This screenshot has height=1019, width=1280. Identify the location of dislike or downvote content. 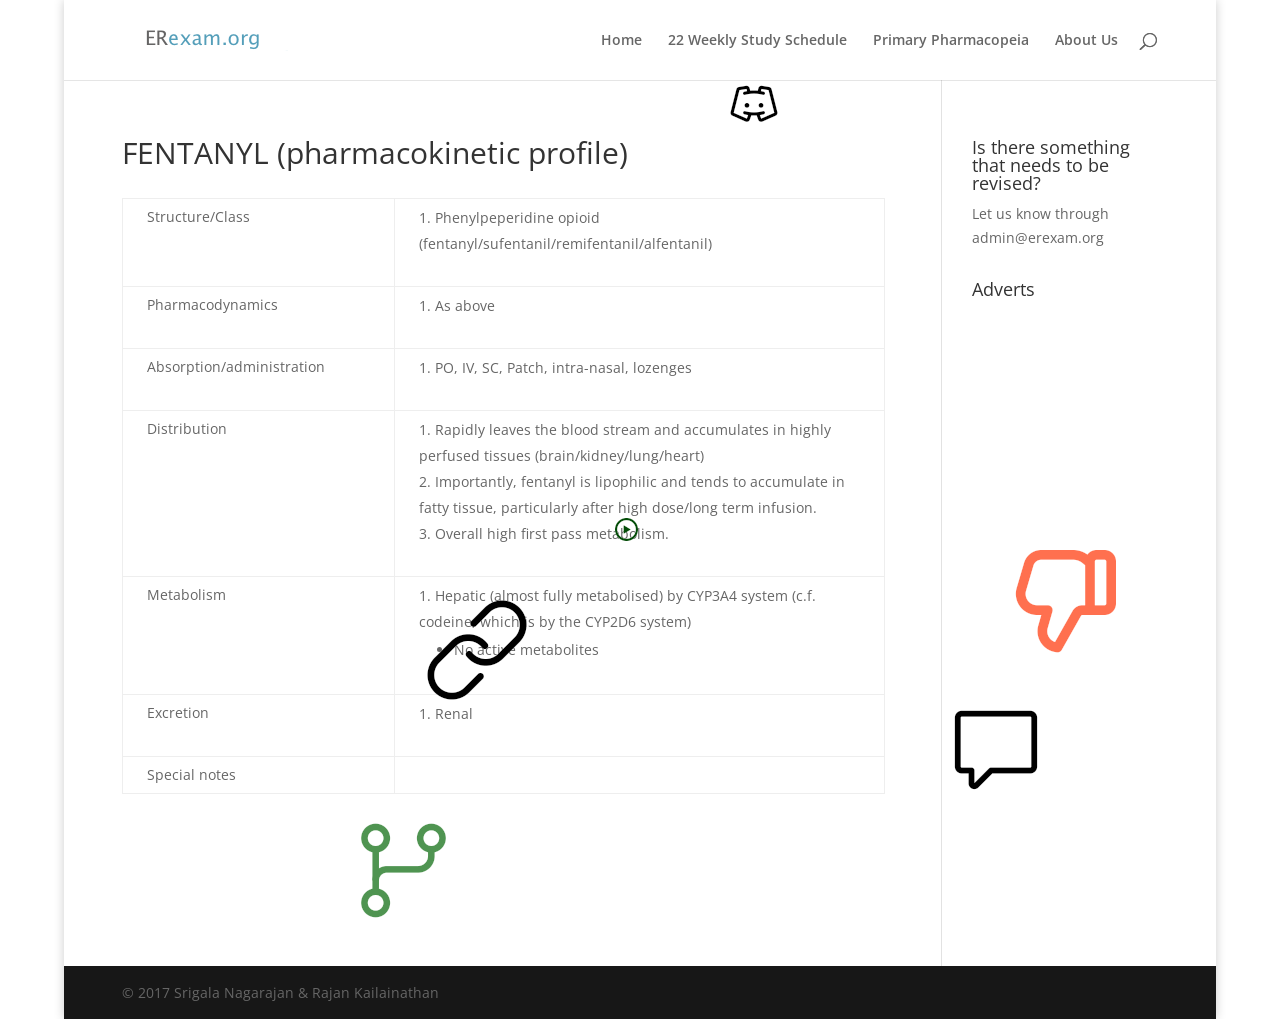
(1064, 602).